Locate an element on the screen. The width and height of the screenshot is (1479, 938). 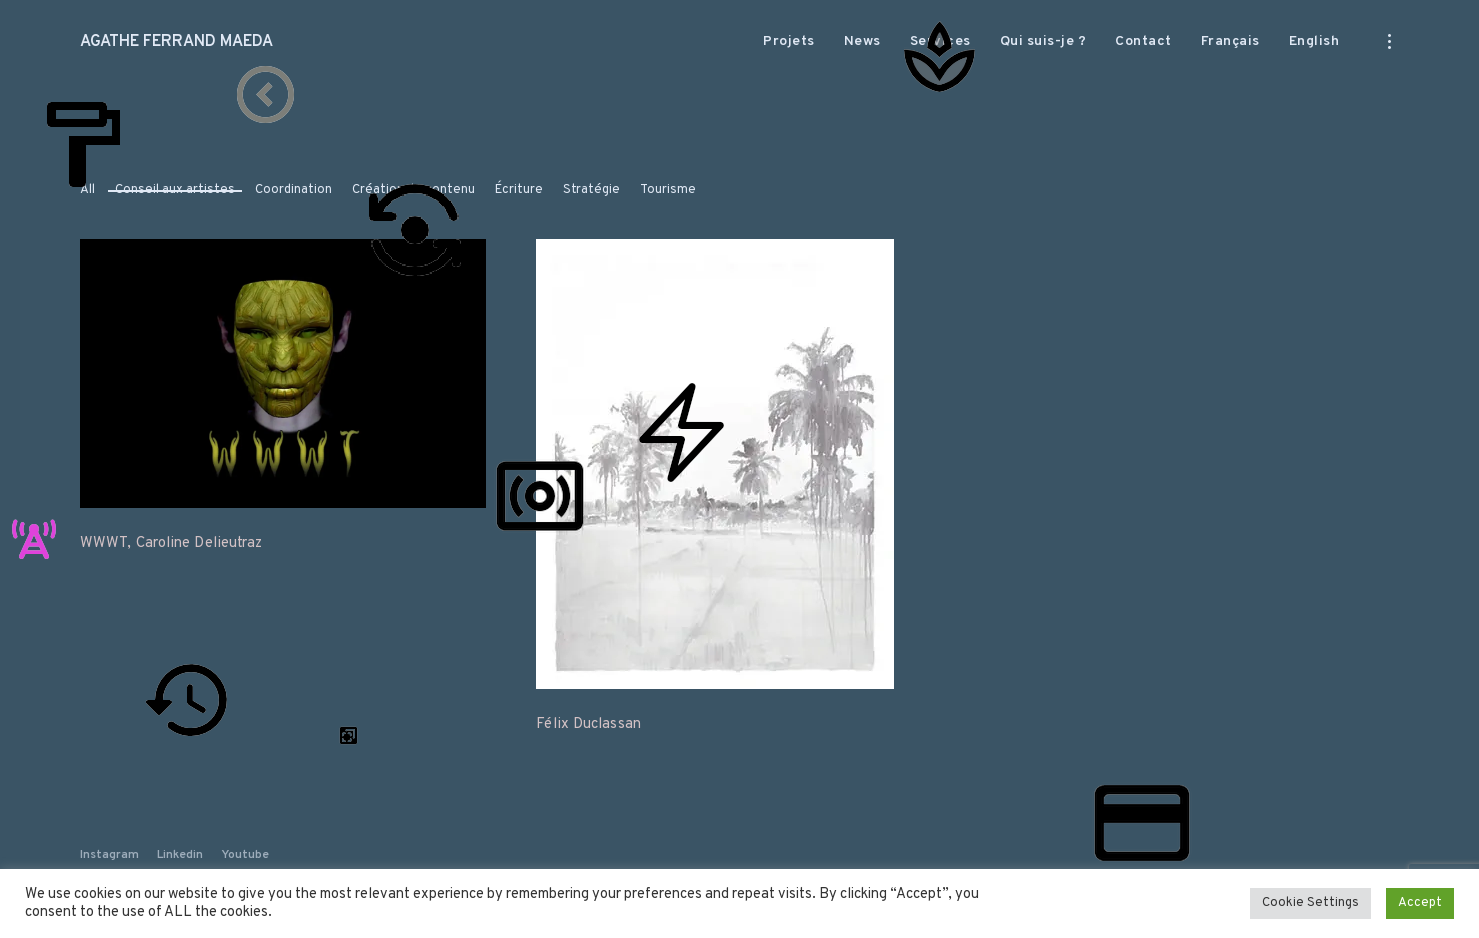
view browsing or activity history is located at coordinates (187, 700).